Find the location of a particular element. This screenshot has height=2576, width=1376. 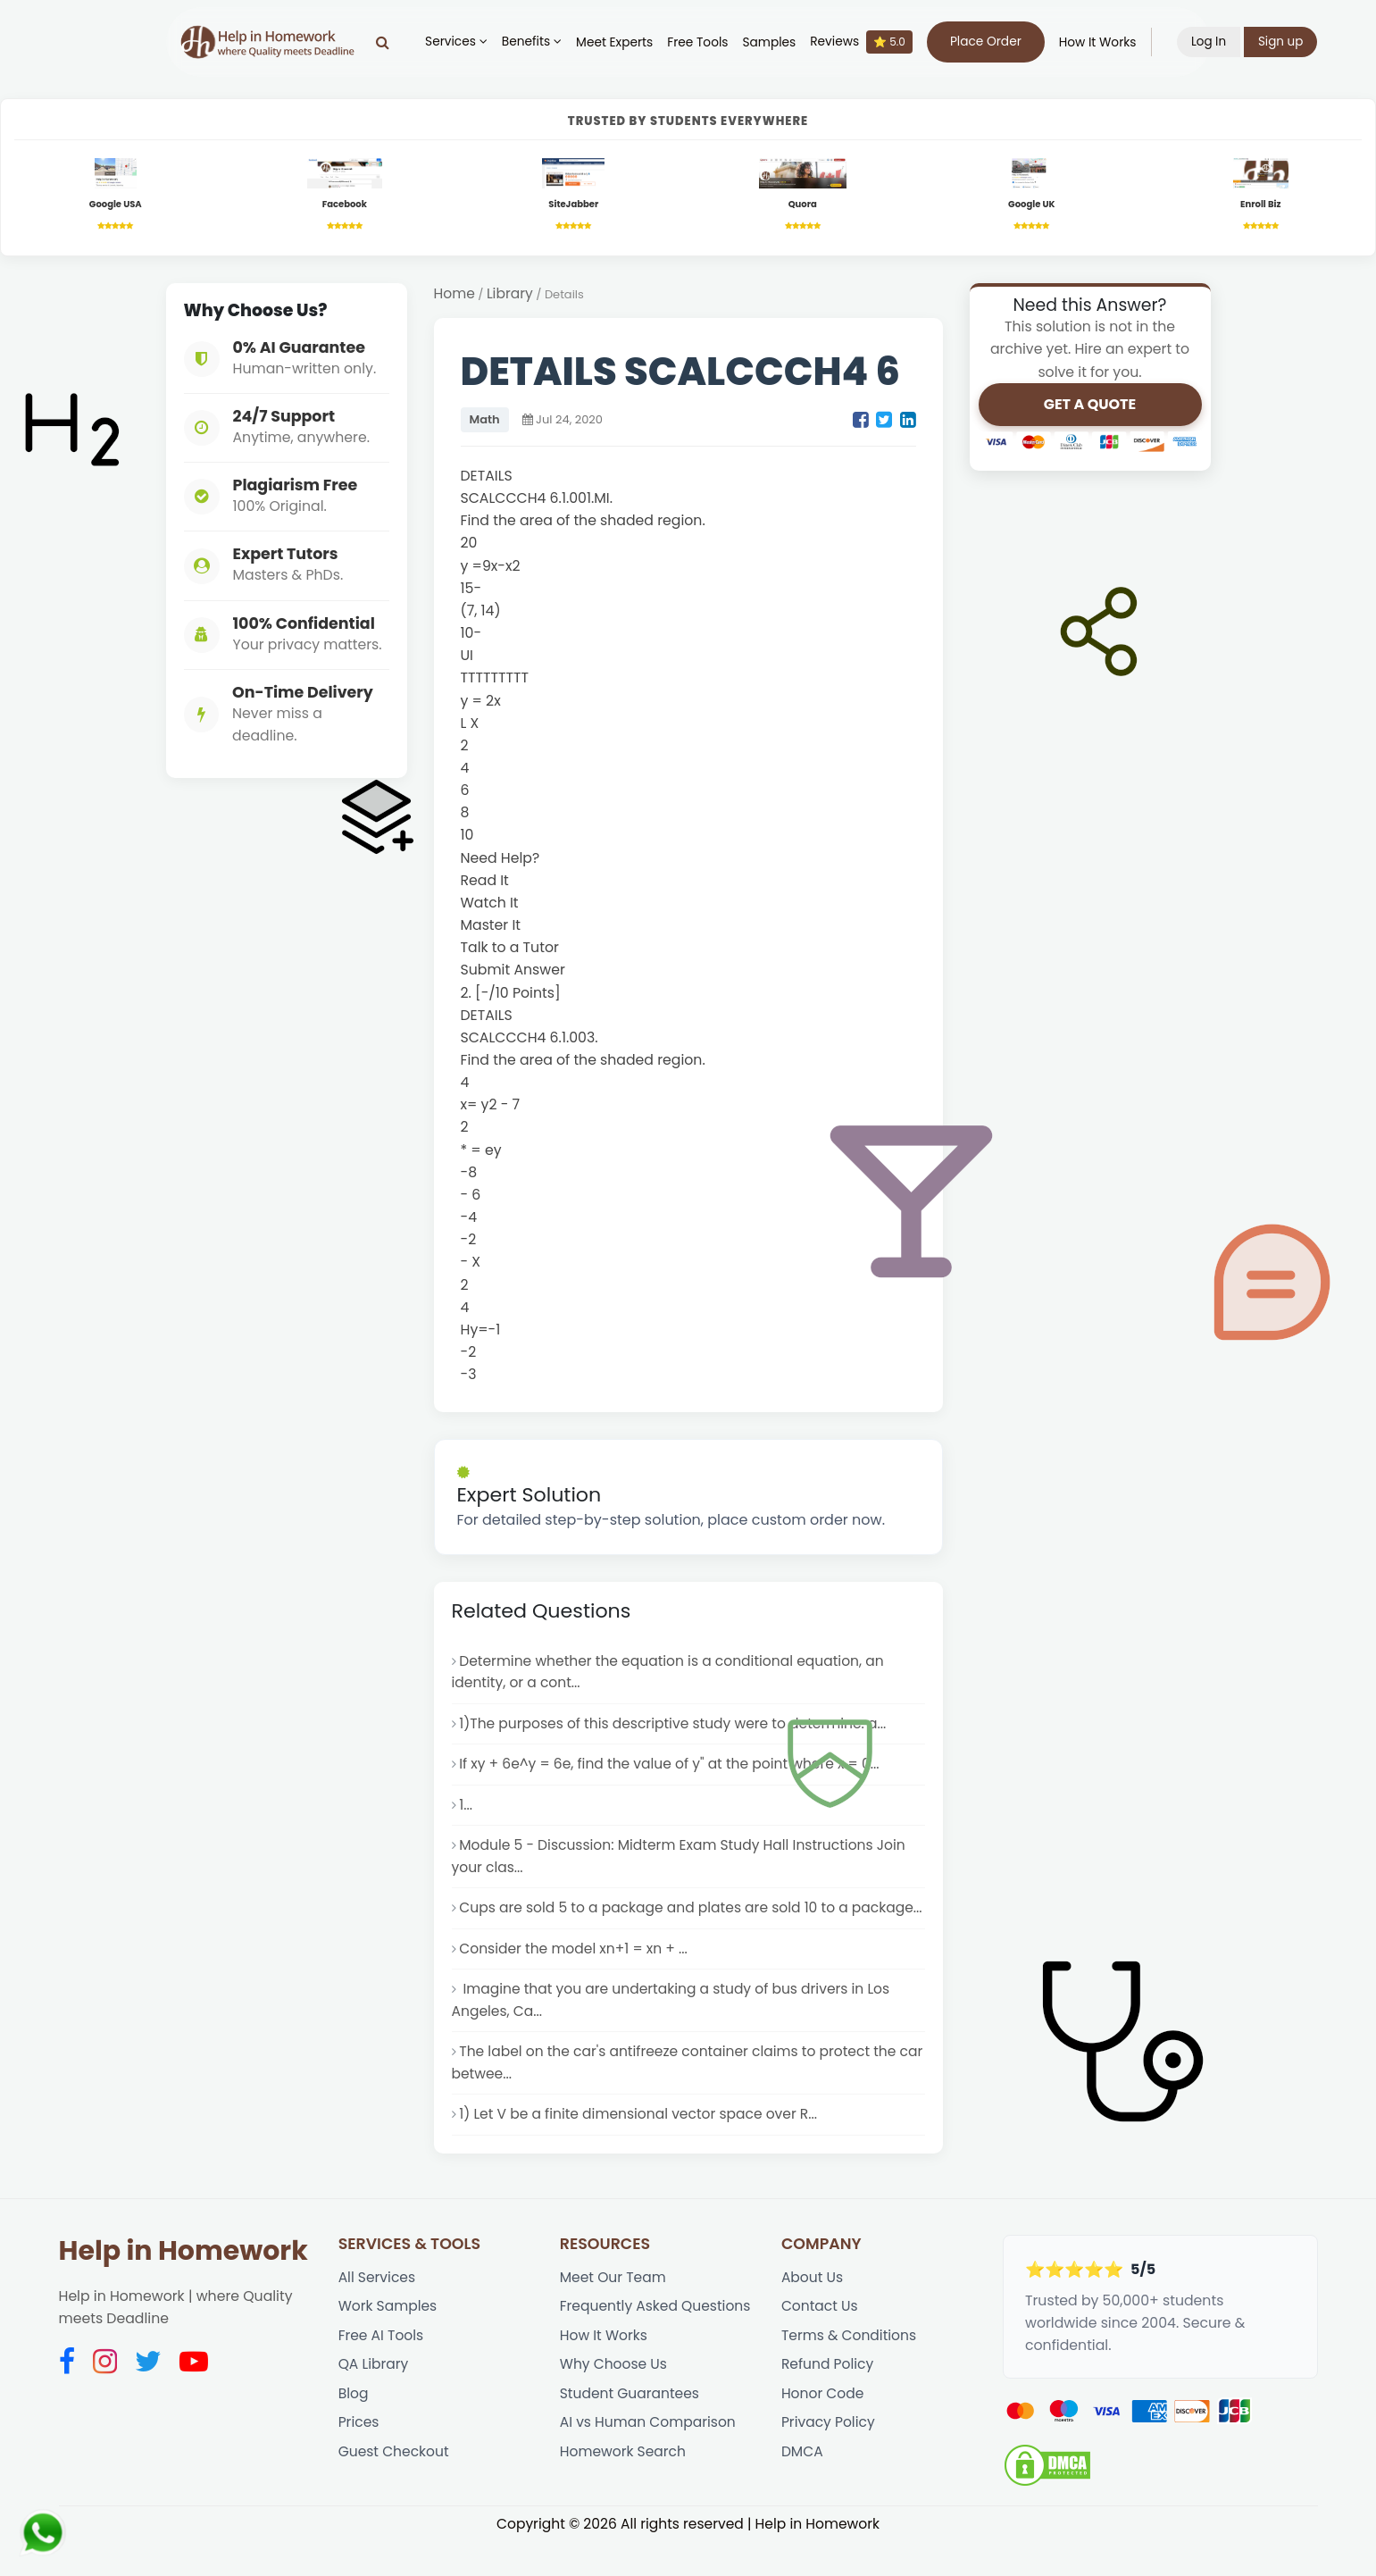

share content to social networks is located at coordinates (1102, 631).